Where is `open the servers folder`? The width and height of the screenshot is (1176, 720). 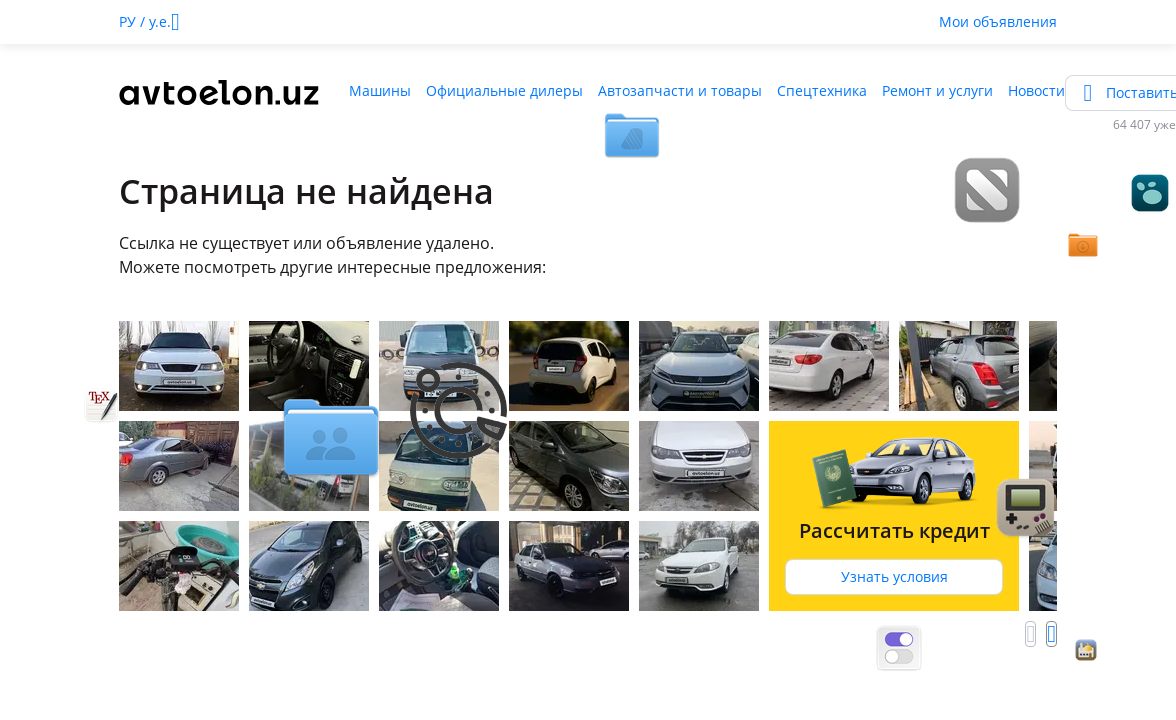 open the servers folder is located at coordinates (331, 437).